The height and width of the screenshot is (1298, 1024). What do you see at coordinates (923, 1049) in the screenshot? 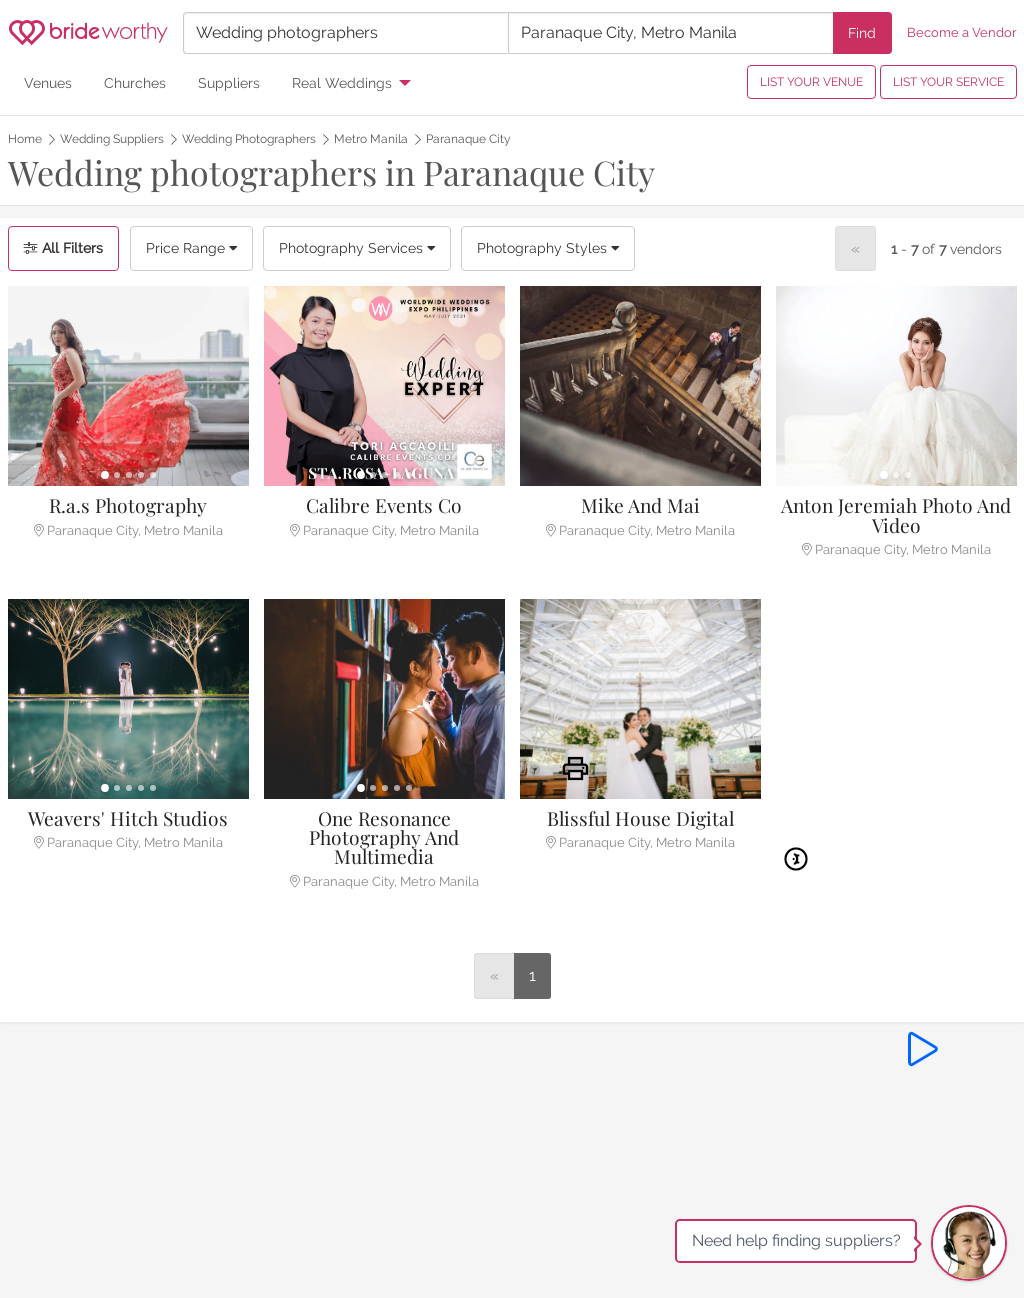
I see `start playing media` at bounding box center [923, 1049].